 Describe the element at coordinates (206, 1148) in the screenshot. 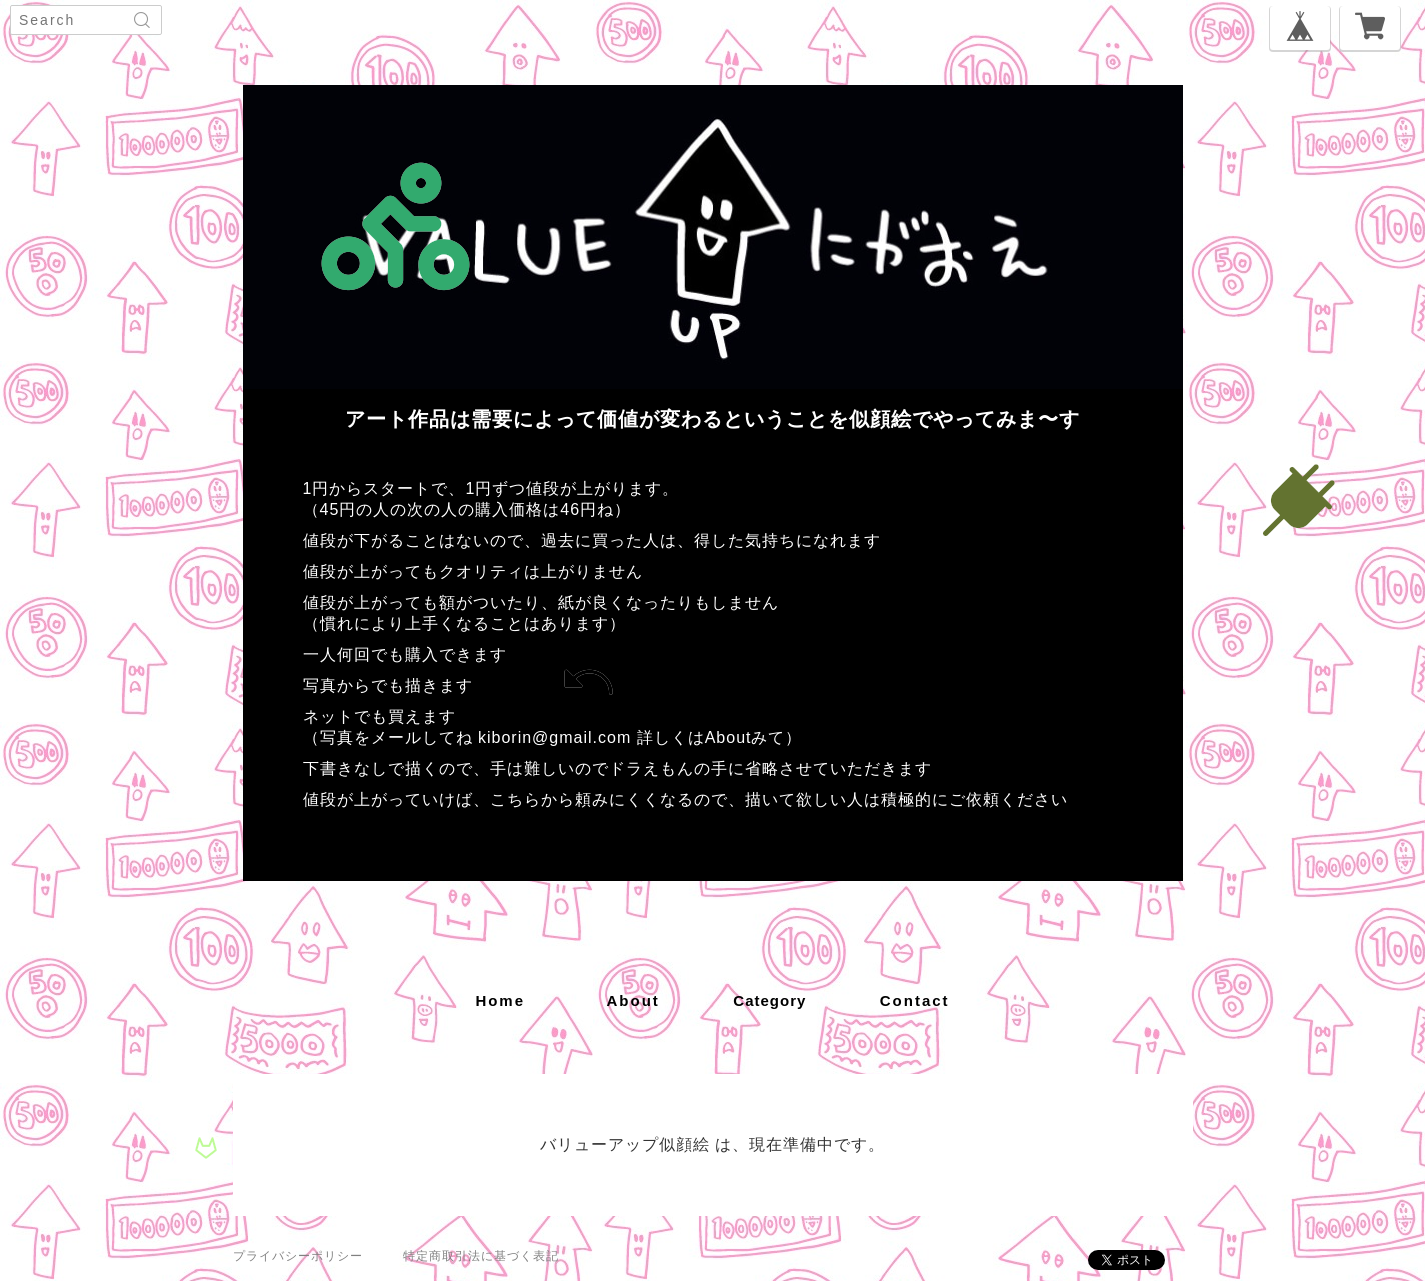

I see `link to GitLab repository` at that location.